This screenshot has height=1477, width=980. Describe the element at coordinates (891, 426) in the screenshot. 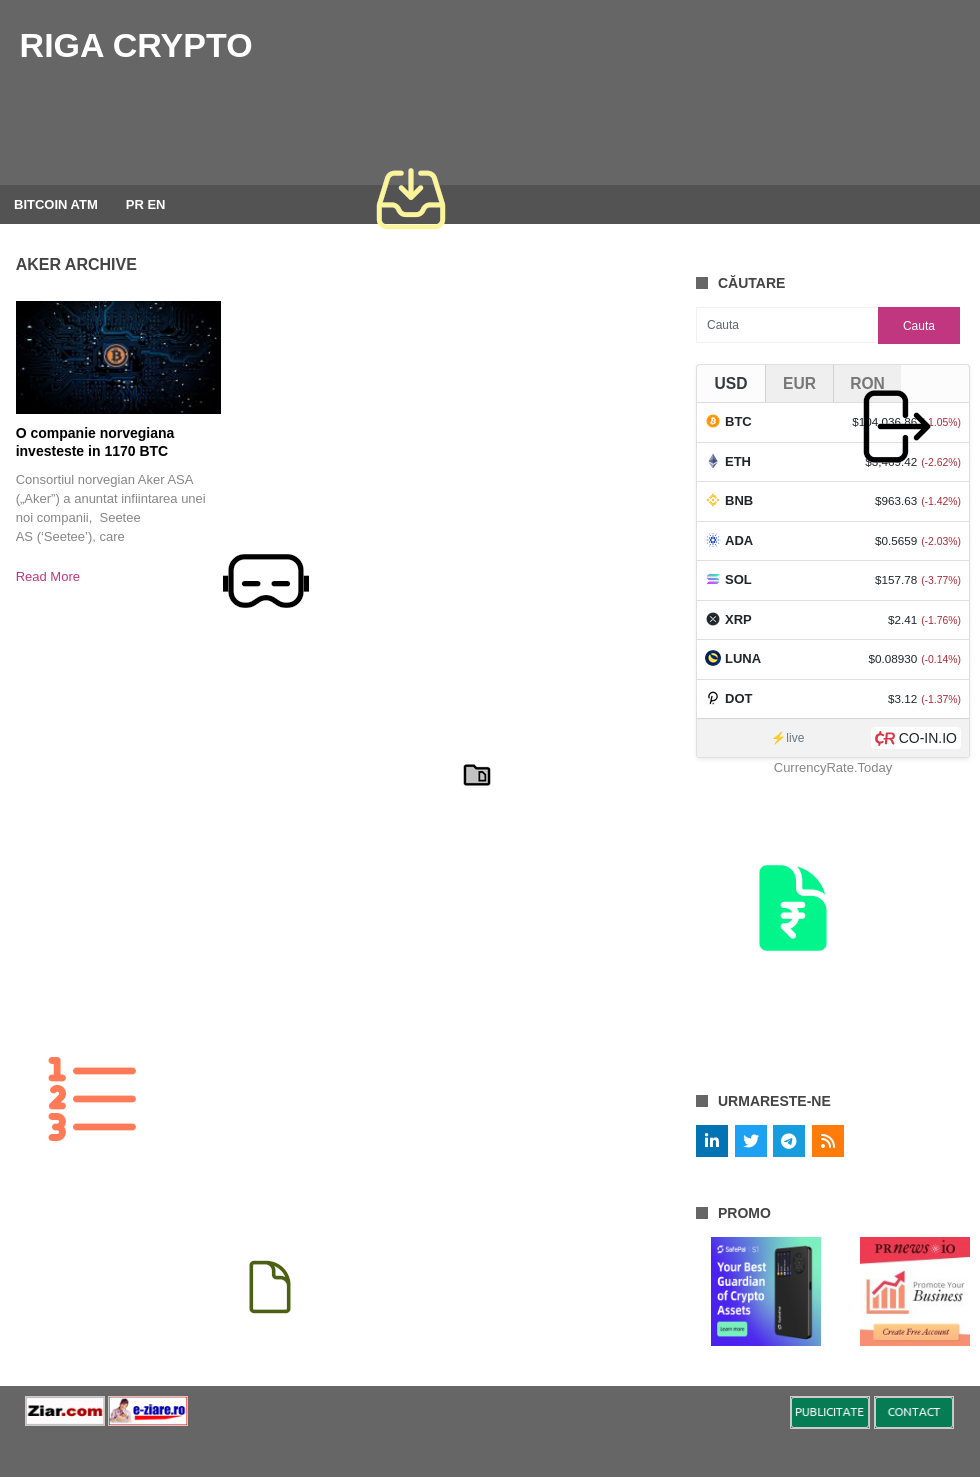

I see `log out of your account` at that location.